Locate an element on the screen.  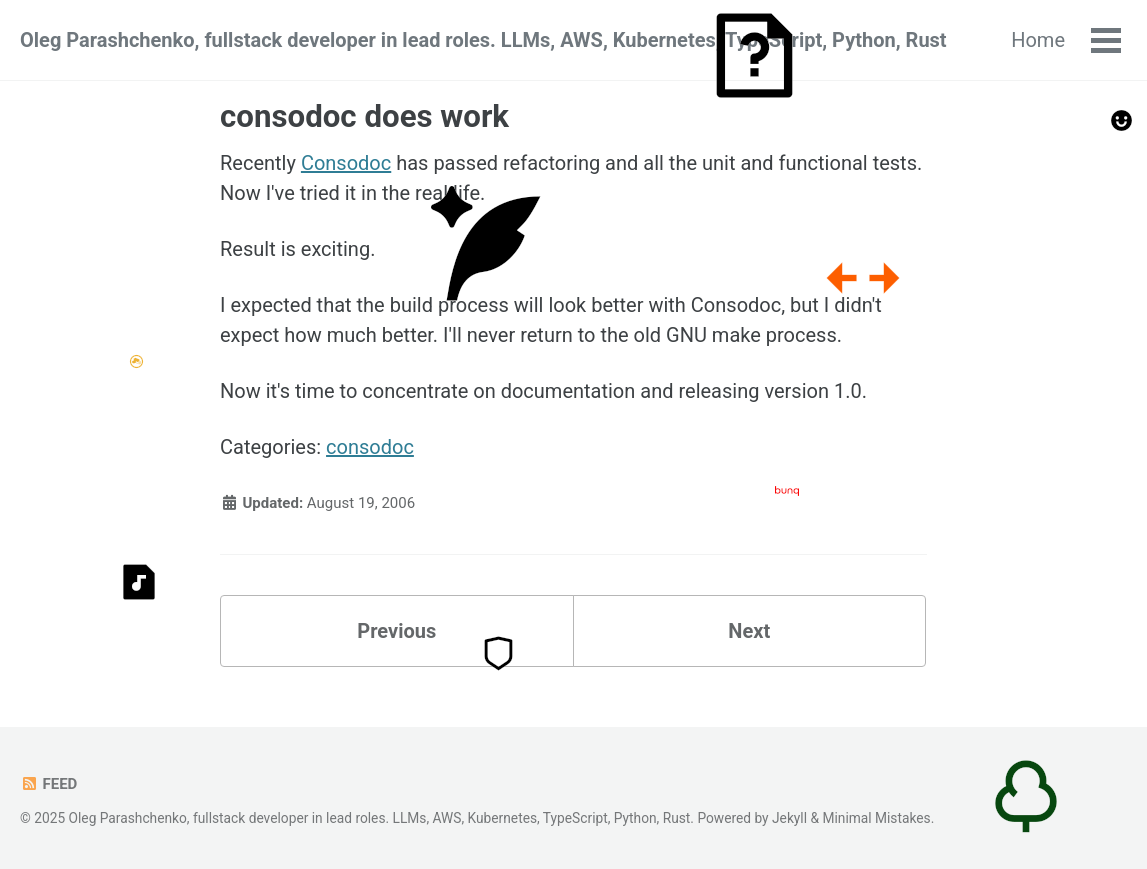
open an audio or music file is located at coordinates (139, 582).